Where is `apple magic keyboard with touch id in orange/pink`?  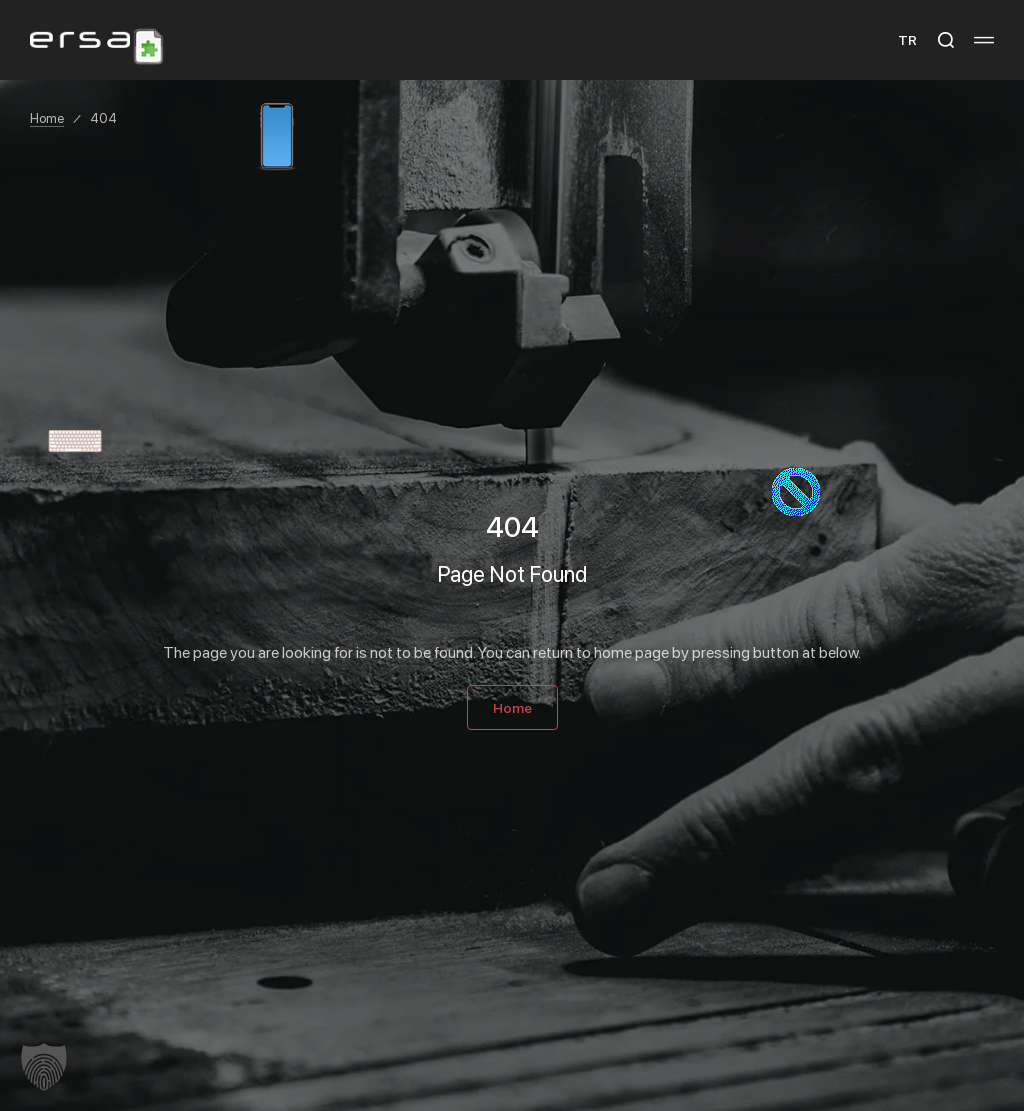 apple magic keyboard with touch id in orange/pink is located at coordinates (75, 441).